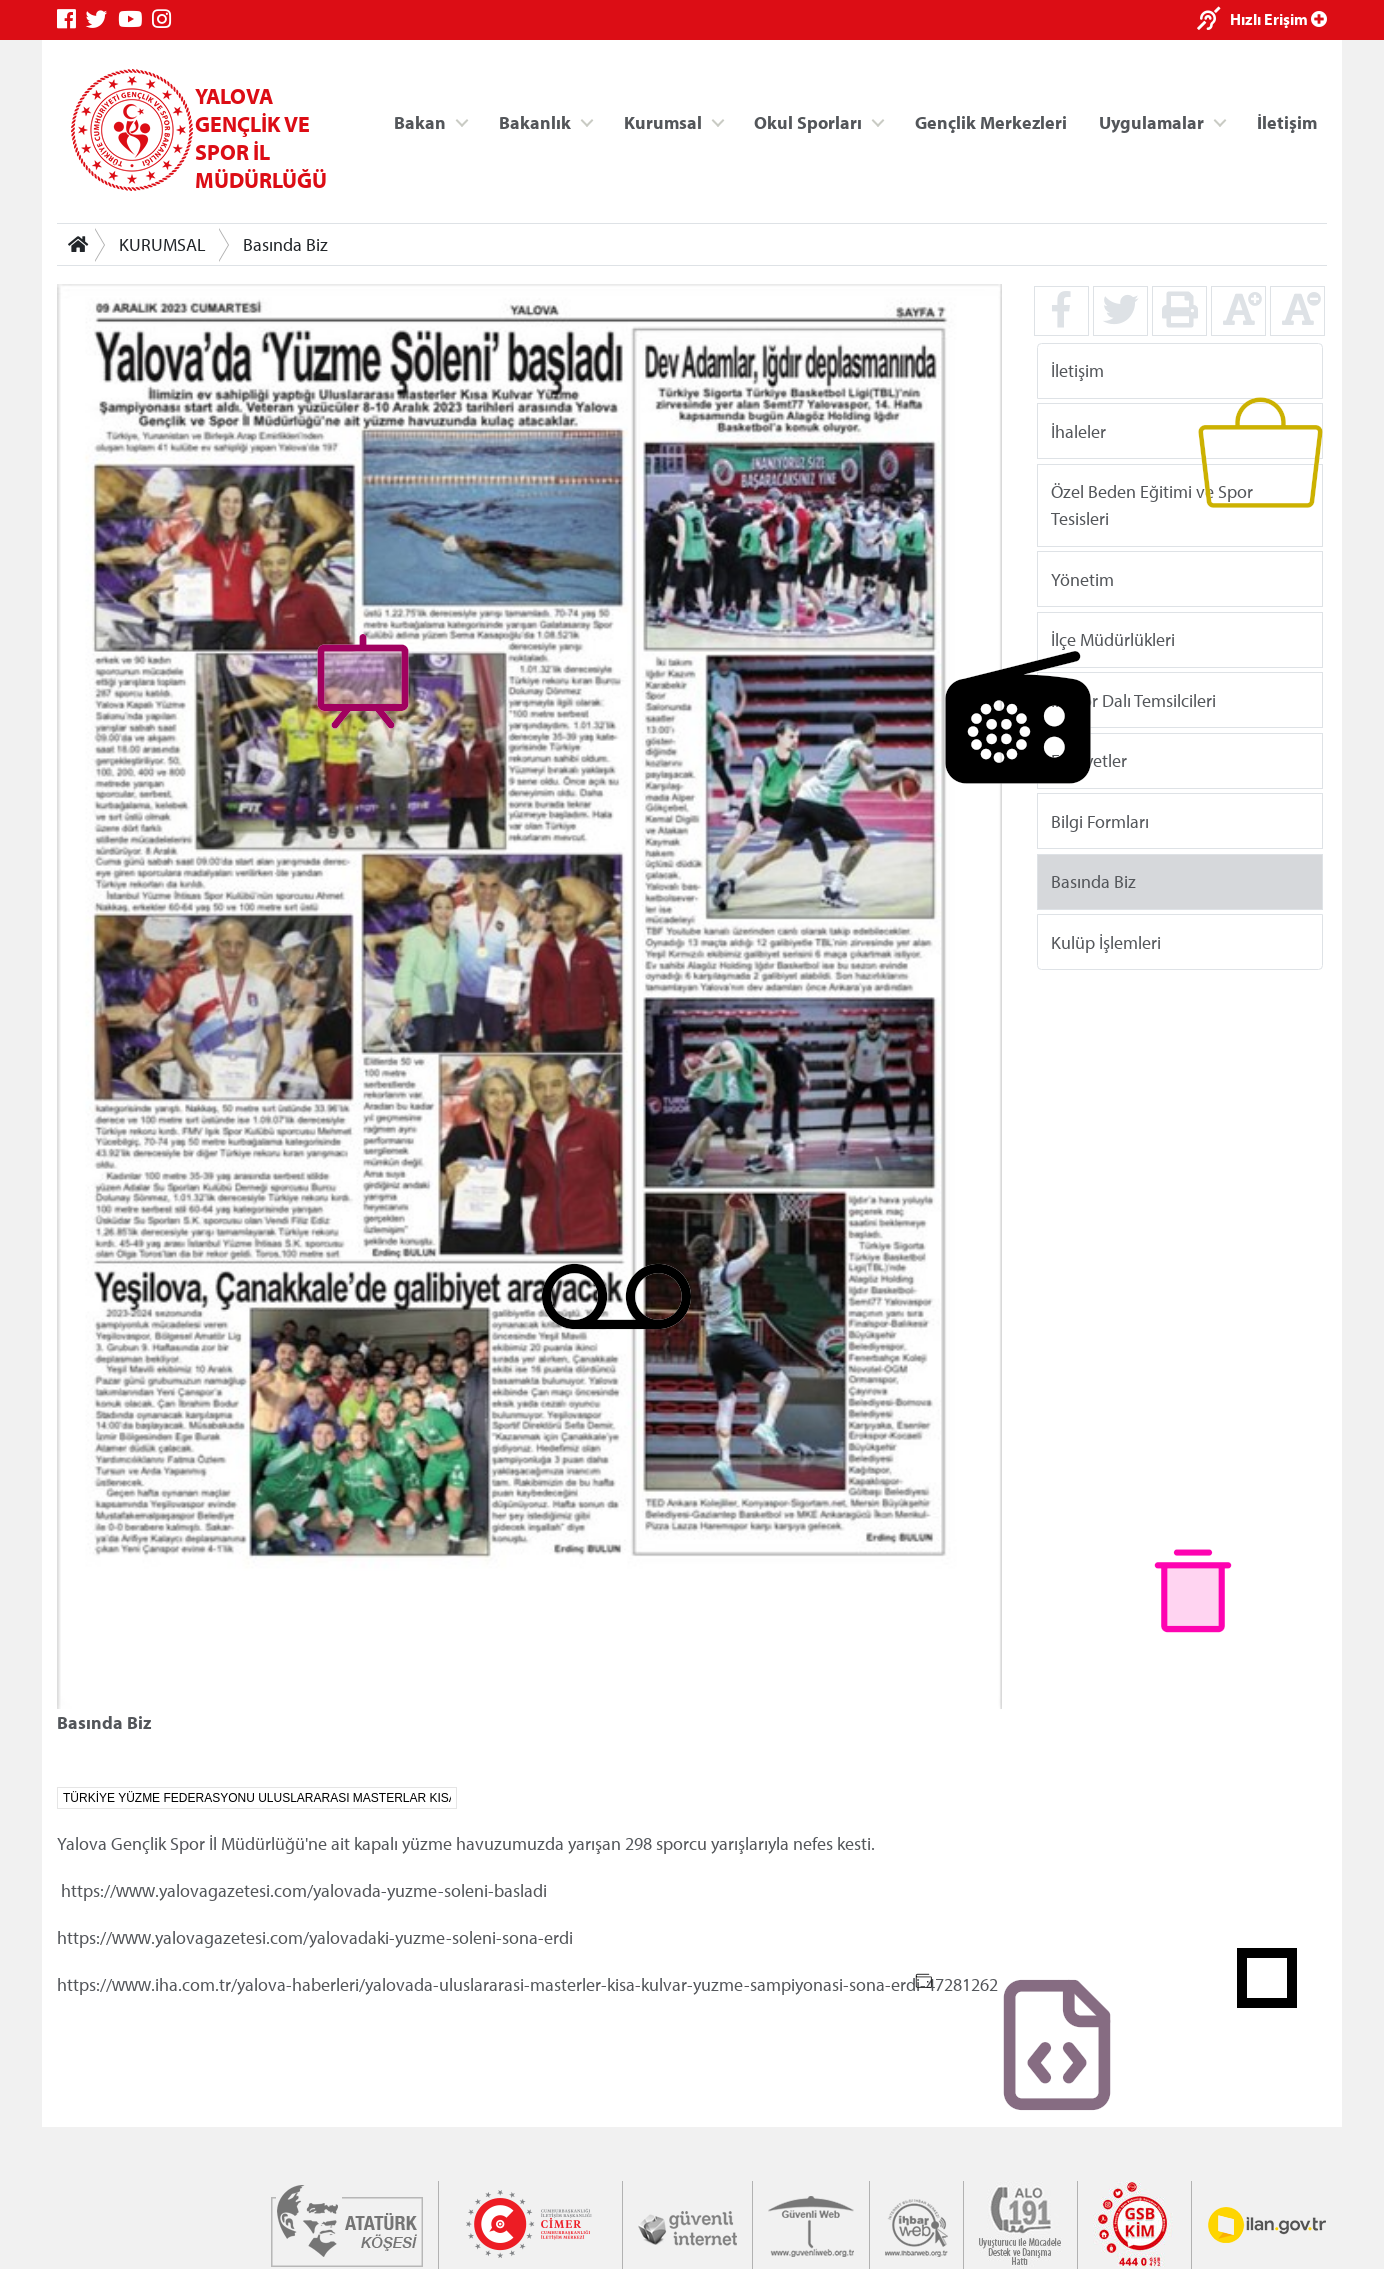 This screenshot has height=2269, width=1384. What do you see at coordinates (1260, 459) in the screenshot?
I see `view your shopping bag` at bounding box center [1260, 459].